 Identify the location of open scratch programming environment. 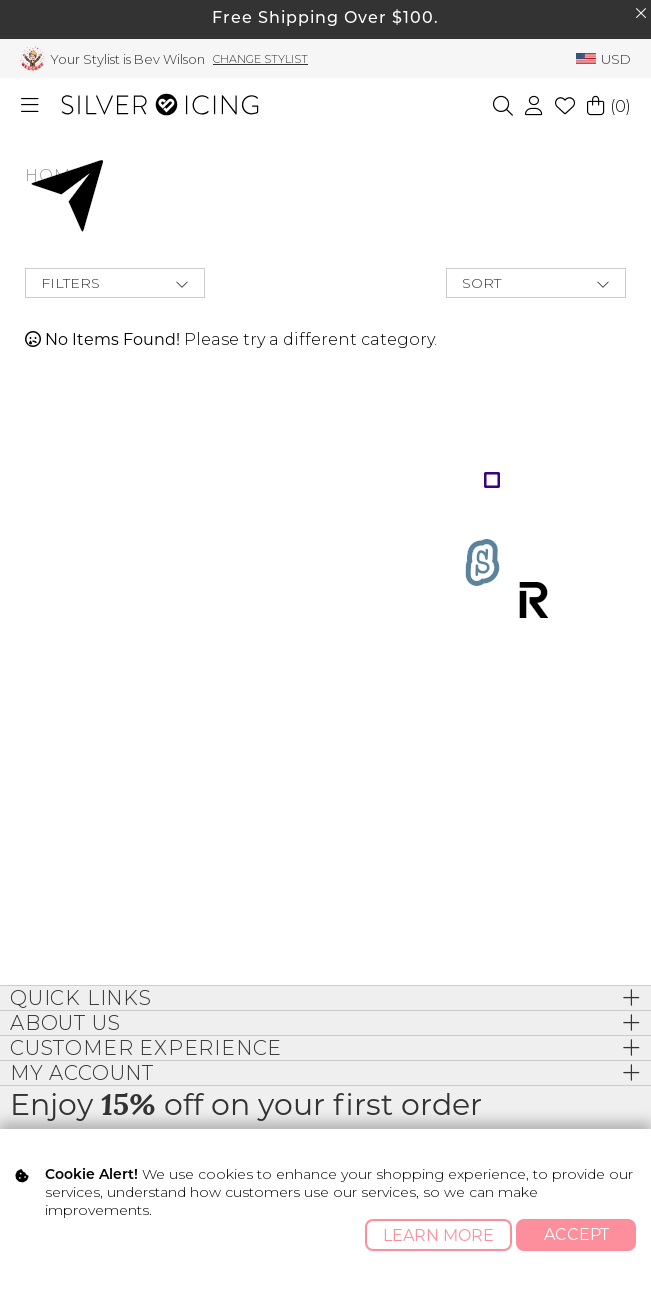
(482, 562).